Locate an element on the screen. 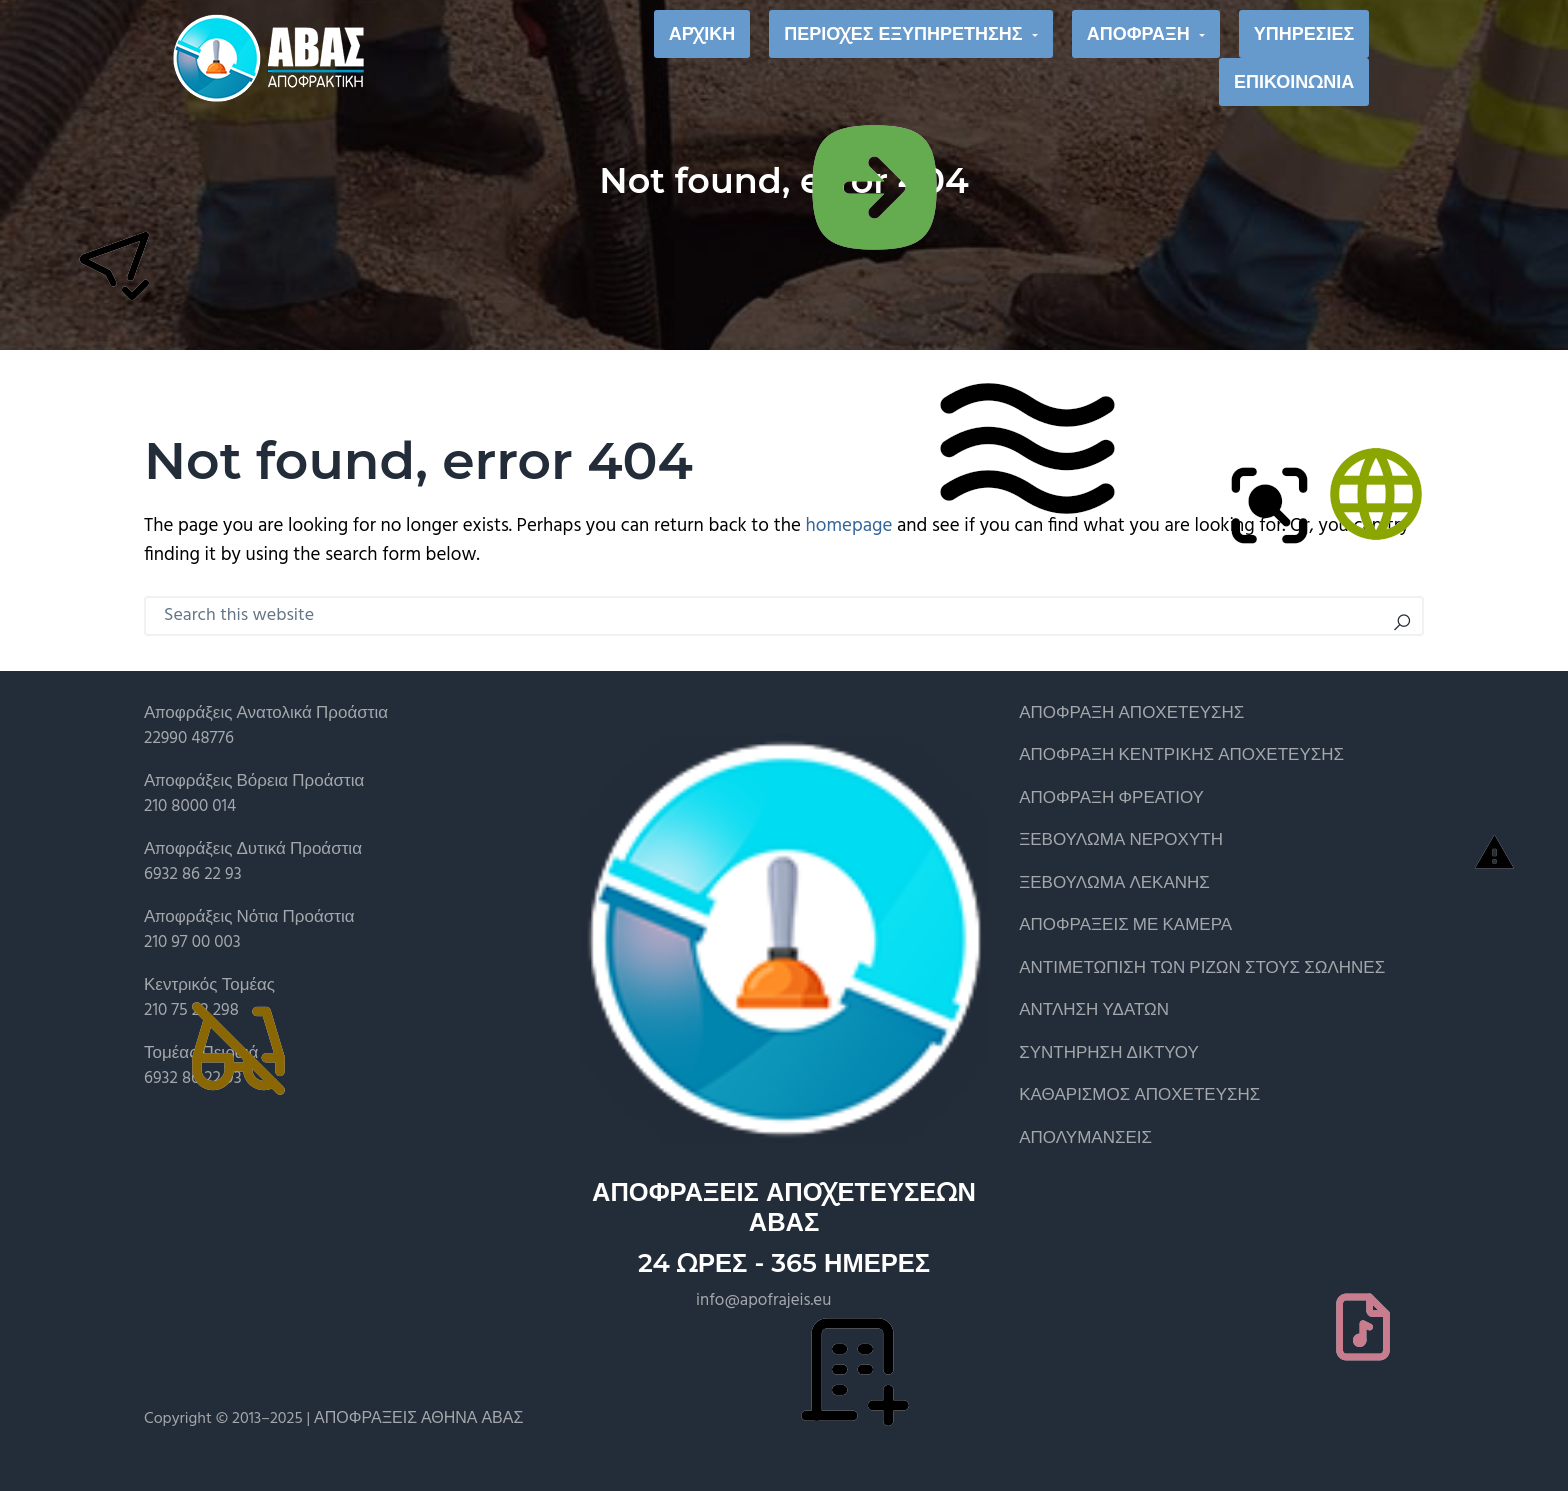  add a new building or property is located at coordinates (852, 1369).